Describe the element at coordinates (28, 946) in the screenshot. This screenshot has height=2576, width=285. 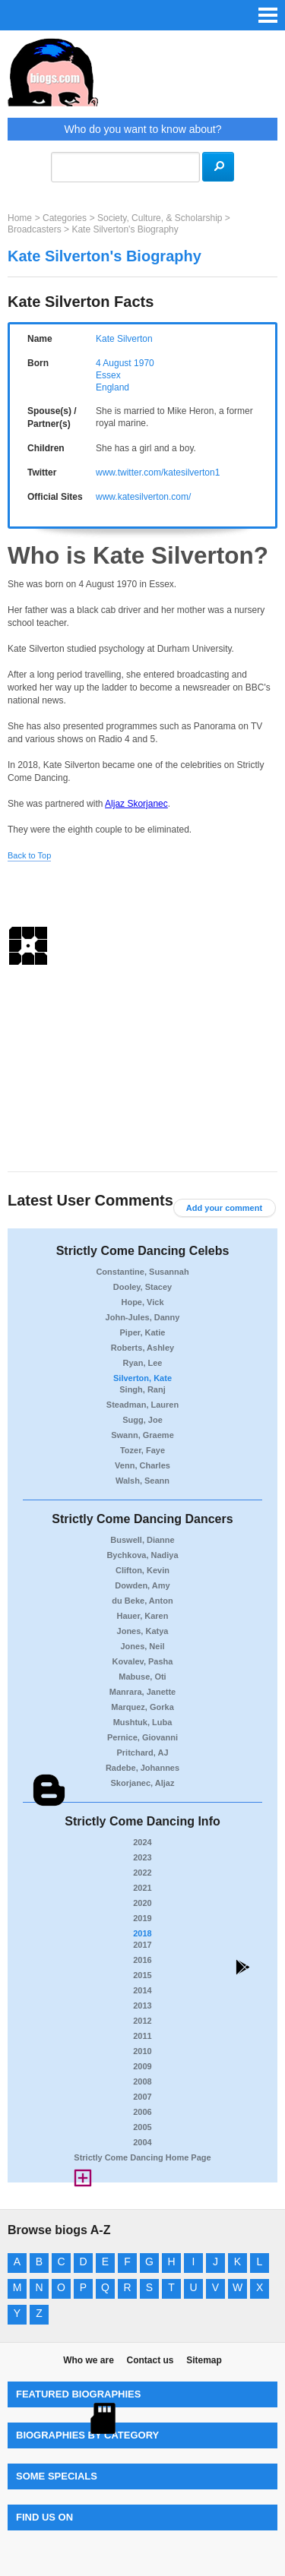
I see `wpengine brand logo` at that location.